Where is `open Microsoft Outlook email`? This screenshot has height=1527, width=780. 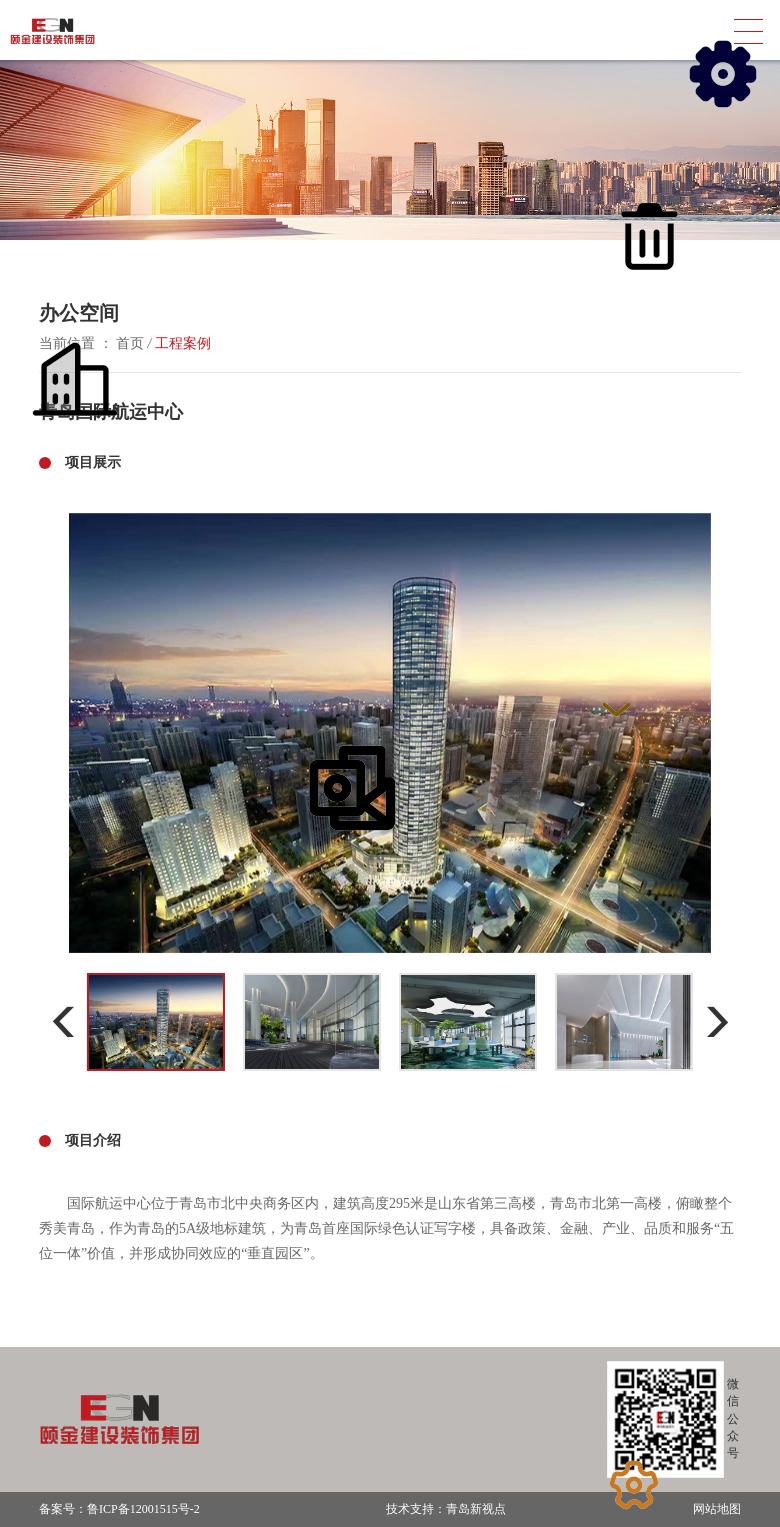 open Microsoft Outlook email is located at coordinates (353, 788).